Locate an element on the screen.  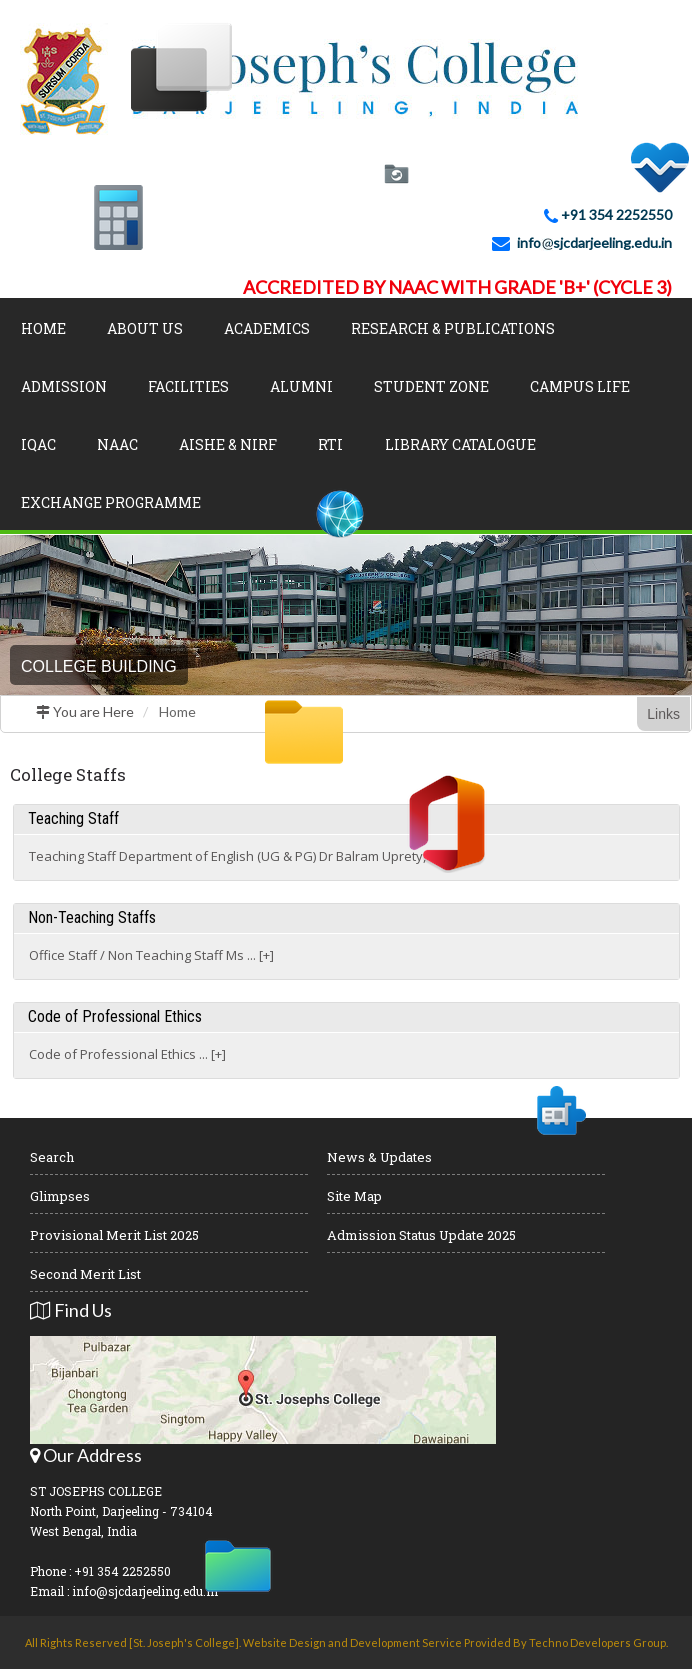
open compatibility settings for apps is located at coordinates (560, 1112).